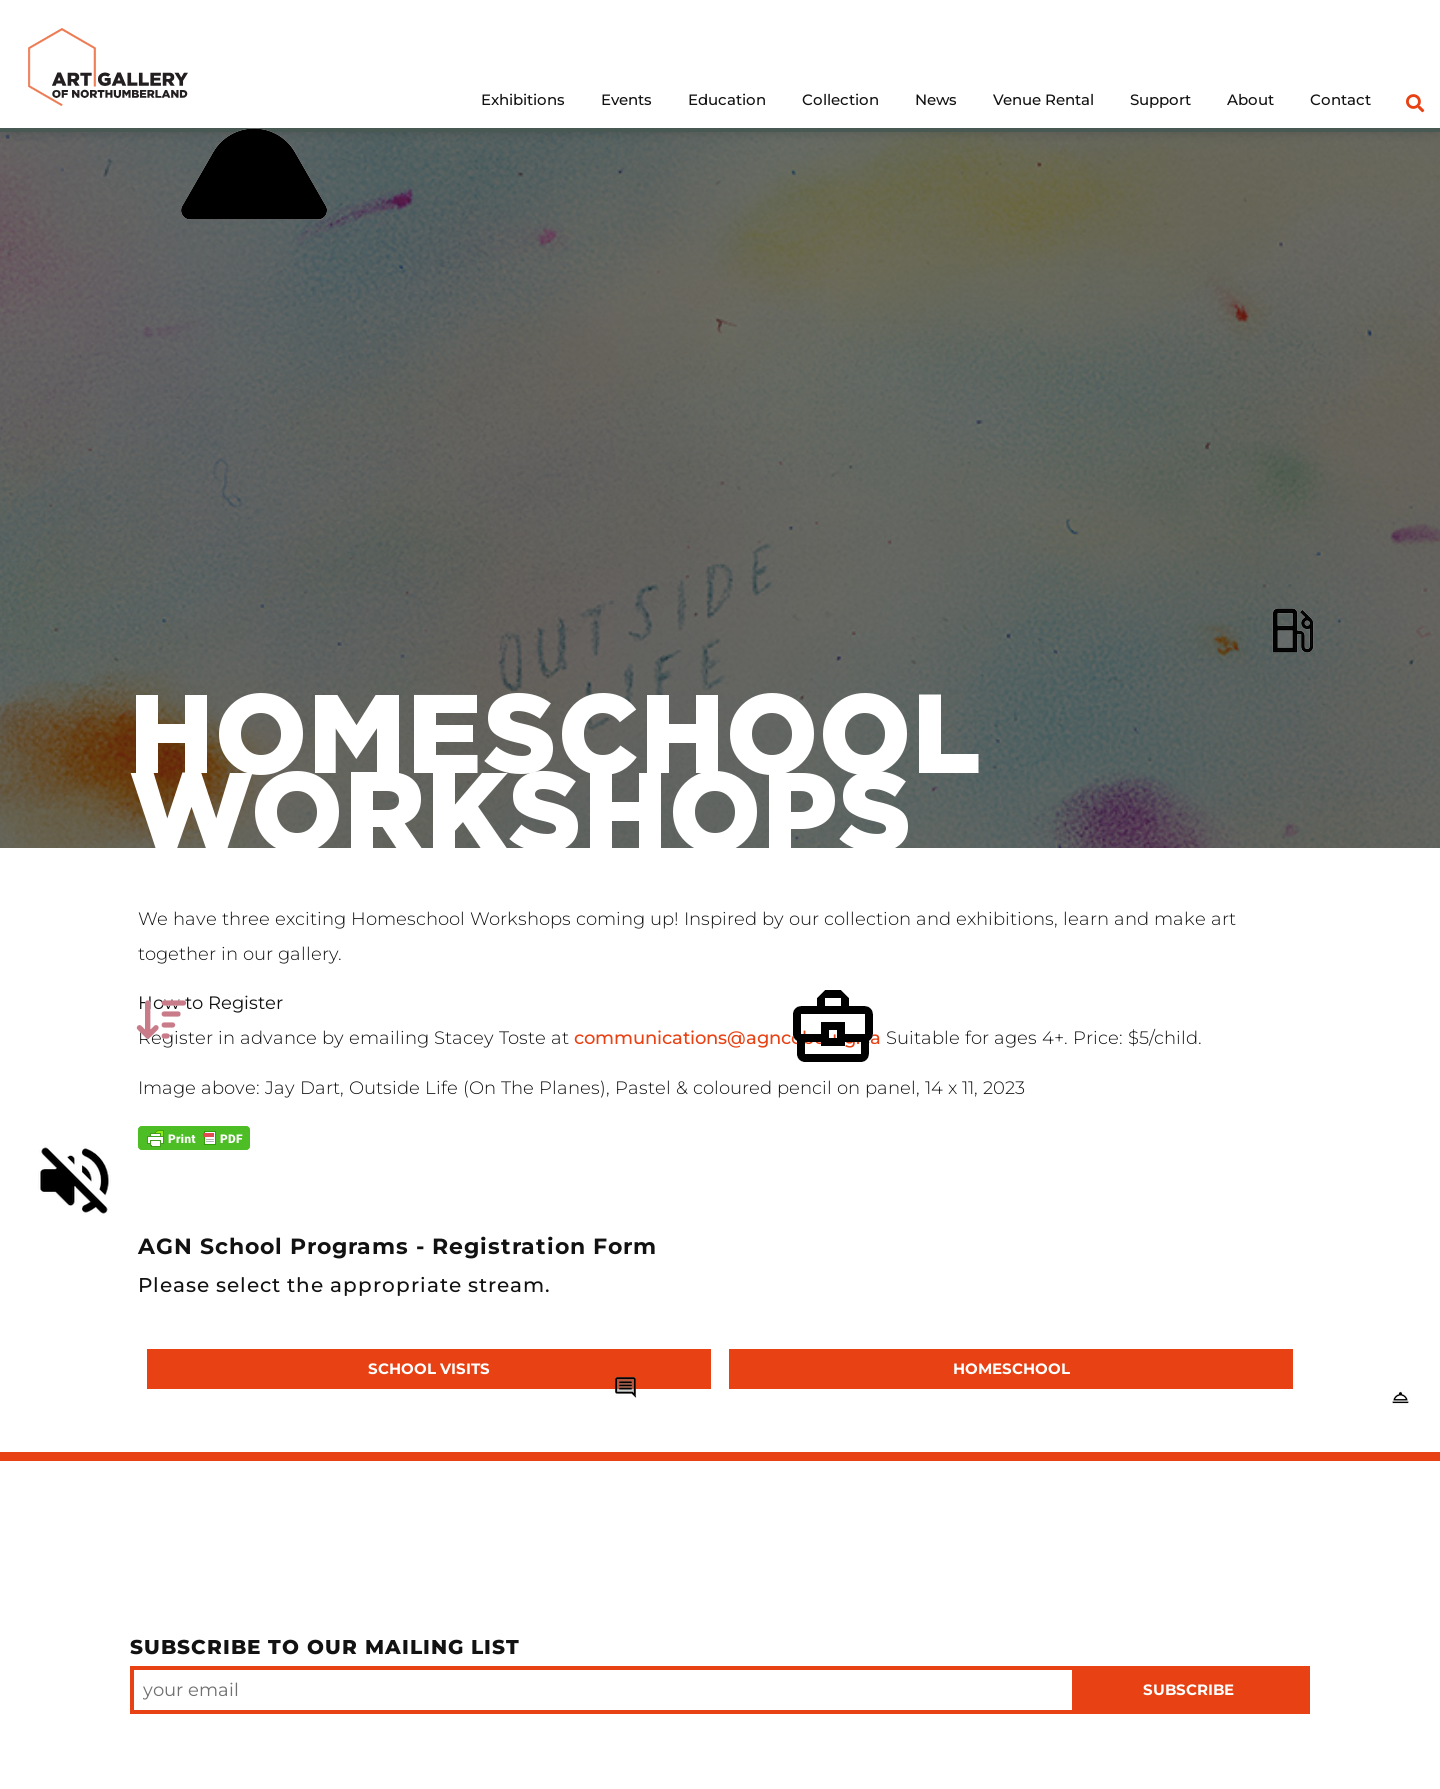 This screenshot has width=1440, height=1789. Describe the element at coordinates (1292, 630) in the screenshot. I see `find nearby gas stations` at that location.